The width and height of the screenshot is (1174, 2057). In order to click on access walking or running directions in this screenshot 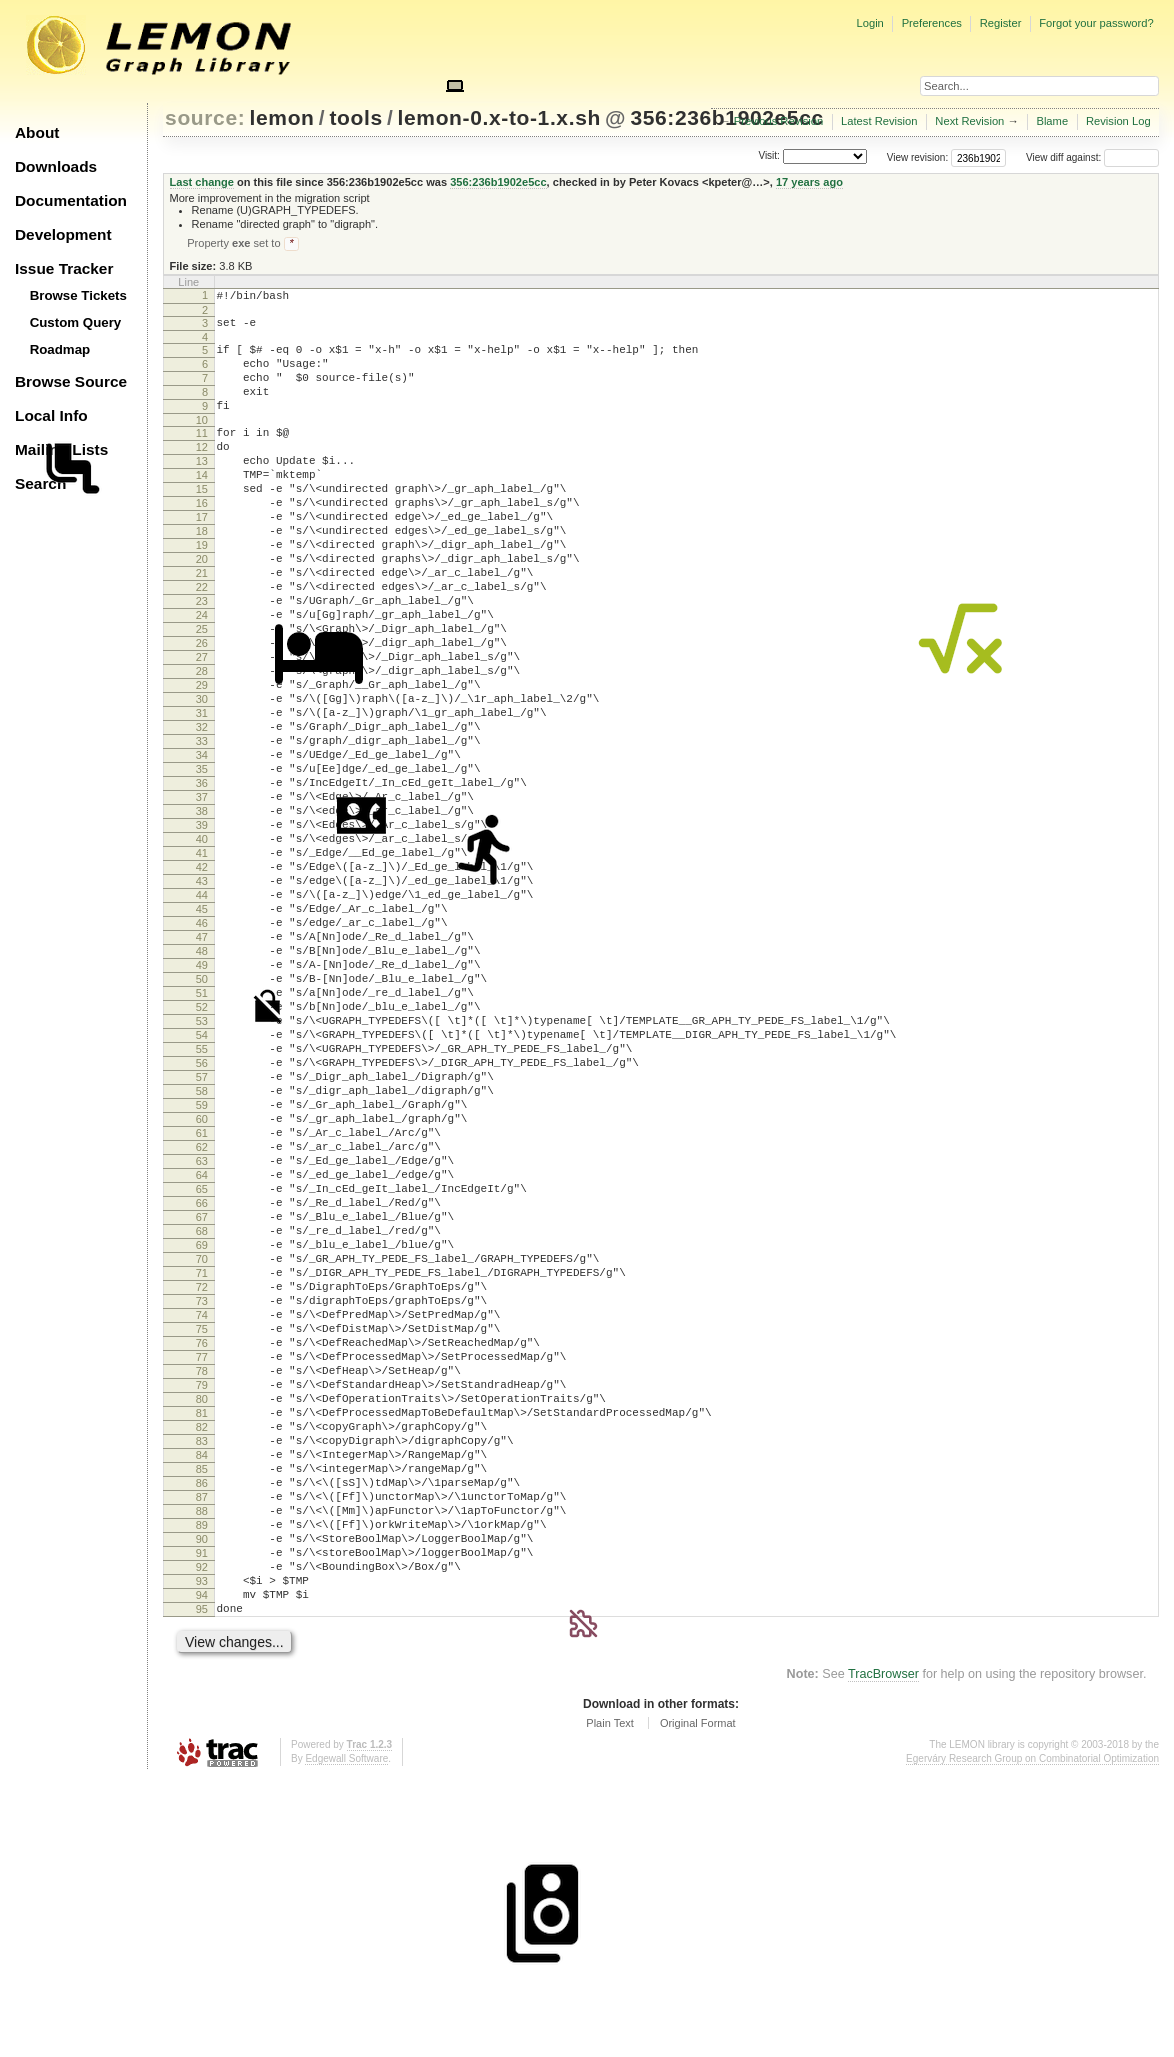, I will do `click(487, 849)`.